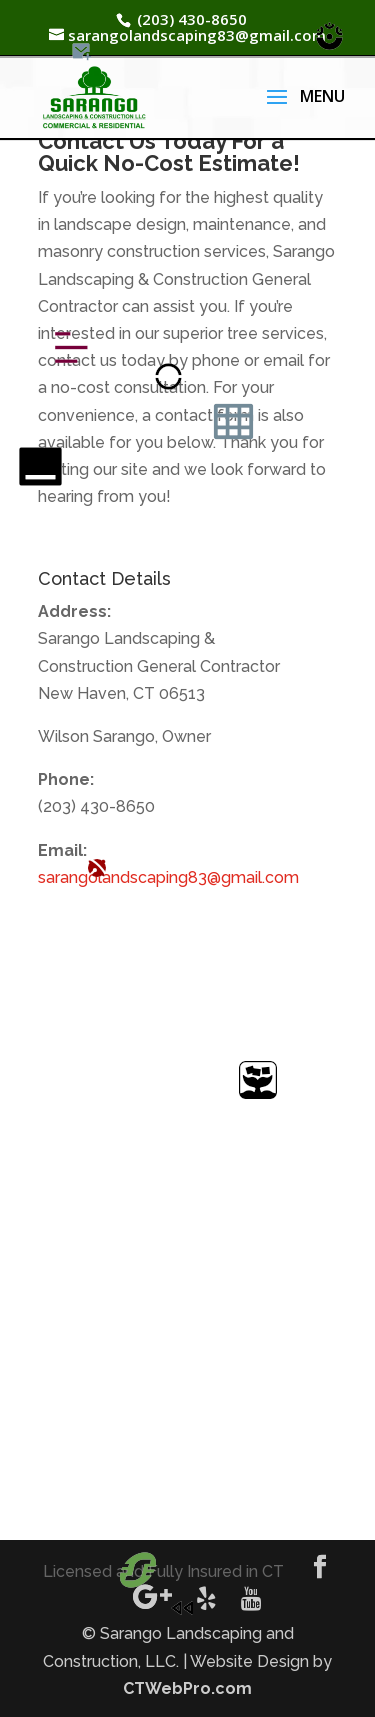  What do you see at coordinates (233, 421) in the screenshot?
I see `switch to grid view layout` at bounding box center [233, 421].